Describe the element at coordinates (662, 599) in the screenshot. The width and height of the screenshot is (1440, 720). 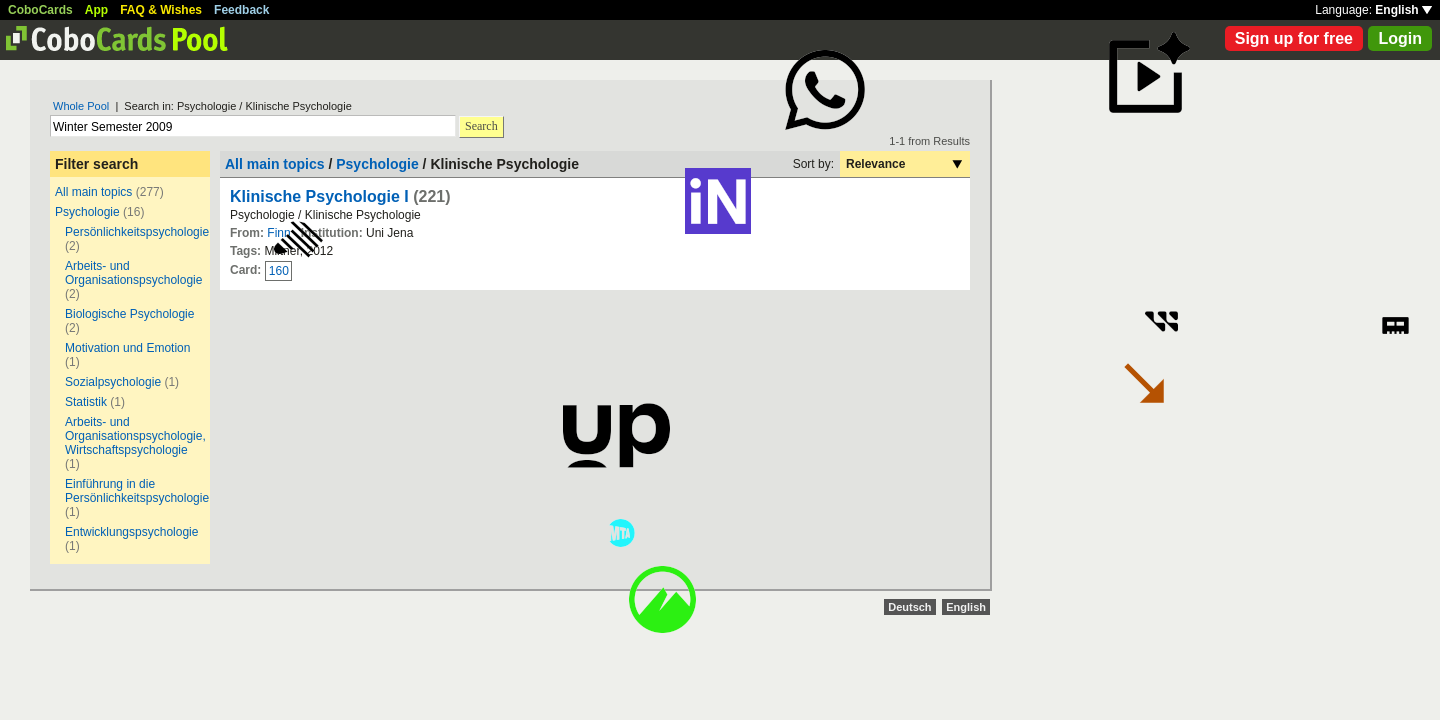
I see `cinnamon desktop environment logo` at that location.